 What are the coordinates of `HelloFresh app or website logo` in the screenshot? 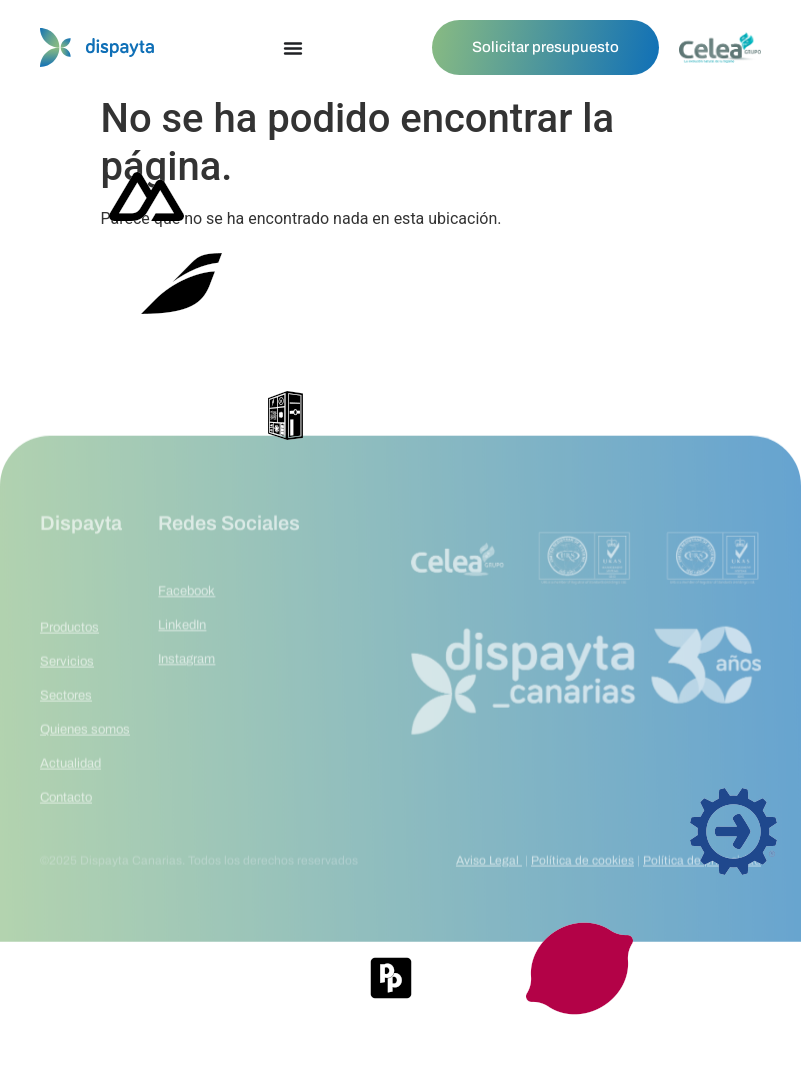 It's located at (579, 968).